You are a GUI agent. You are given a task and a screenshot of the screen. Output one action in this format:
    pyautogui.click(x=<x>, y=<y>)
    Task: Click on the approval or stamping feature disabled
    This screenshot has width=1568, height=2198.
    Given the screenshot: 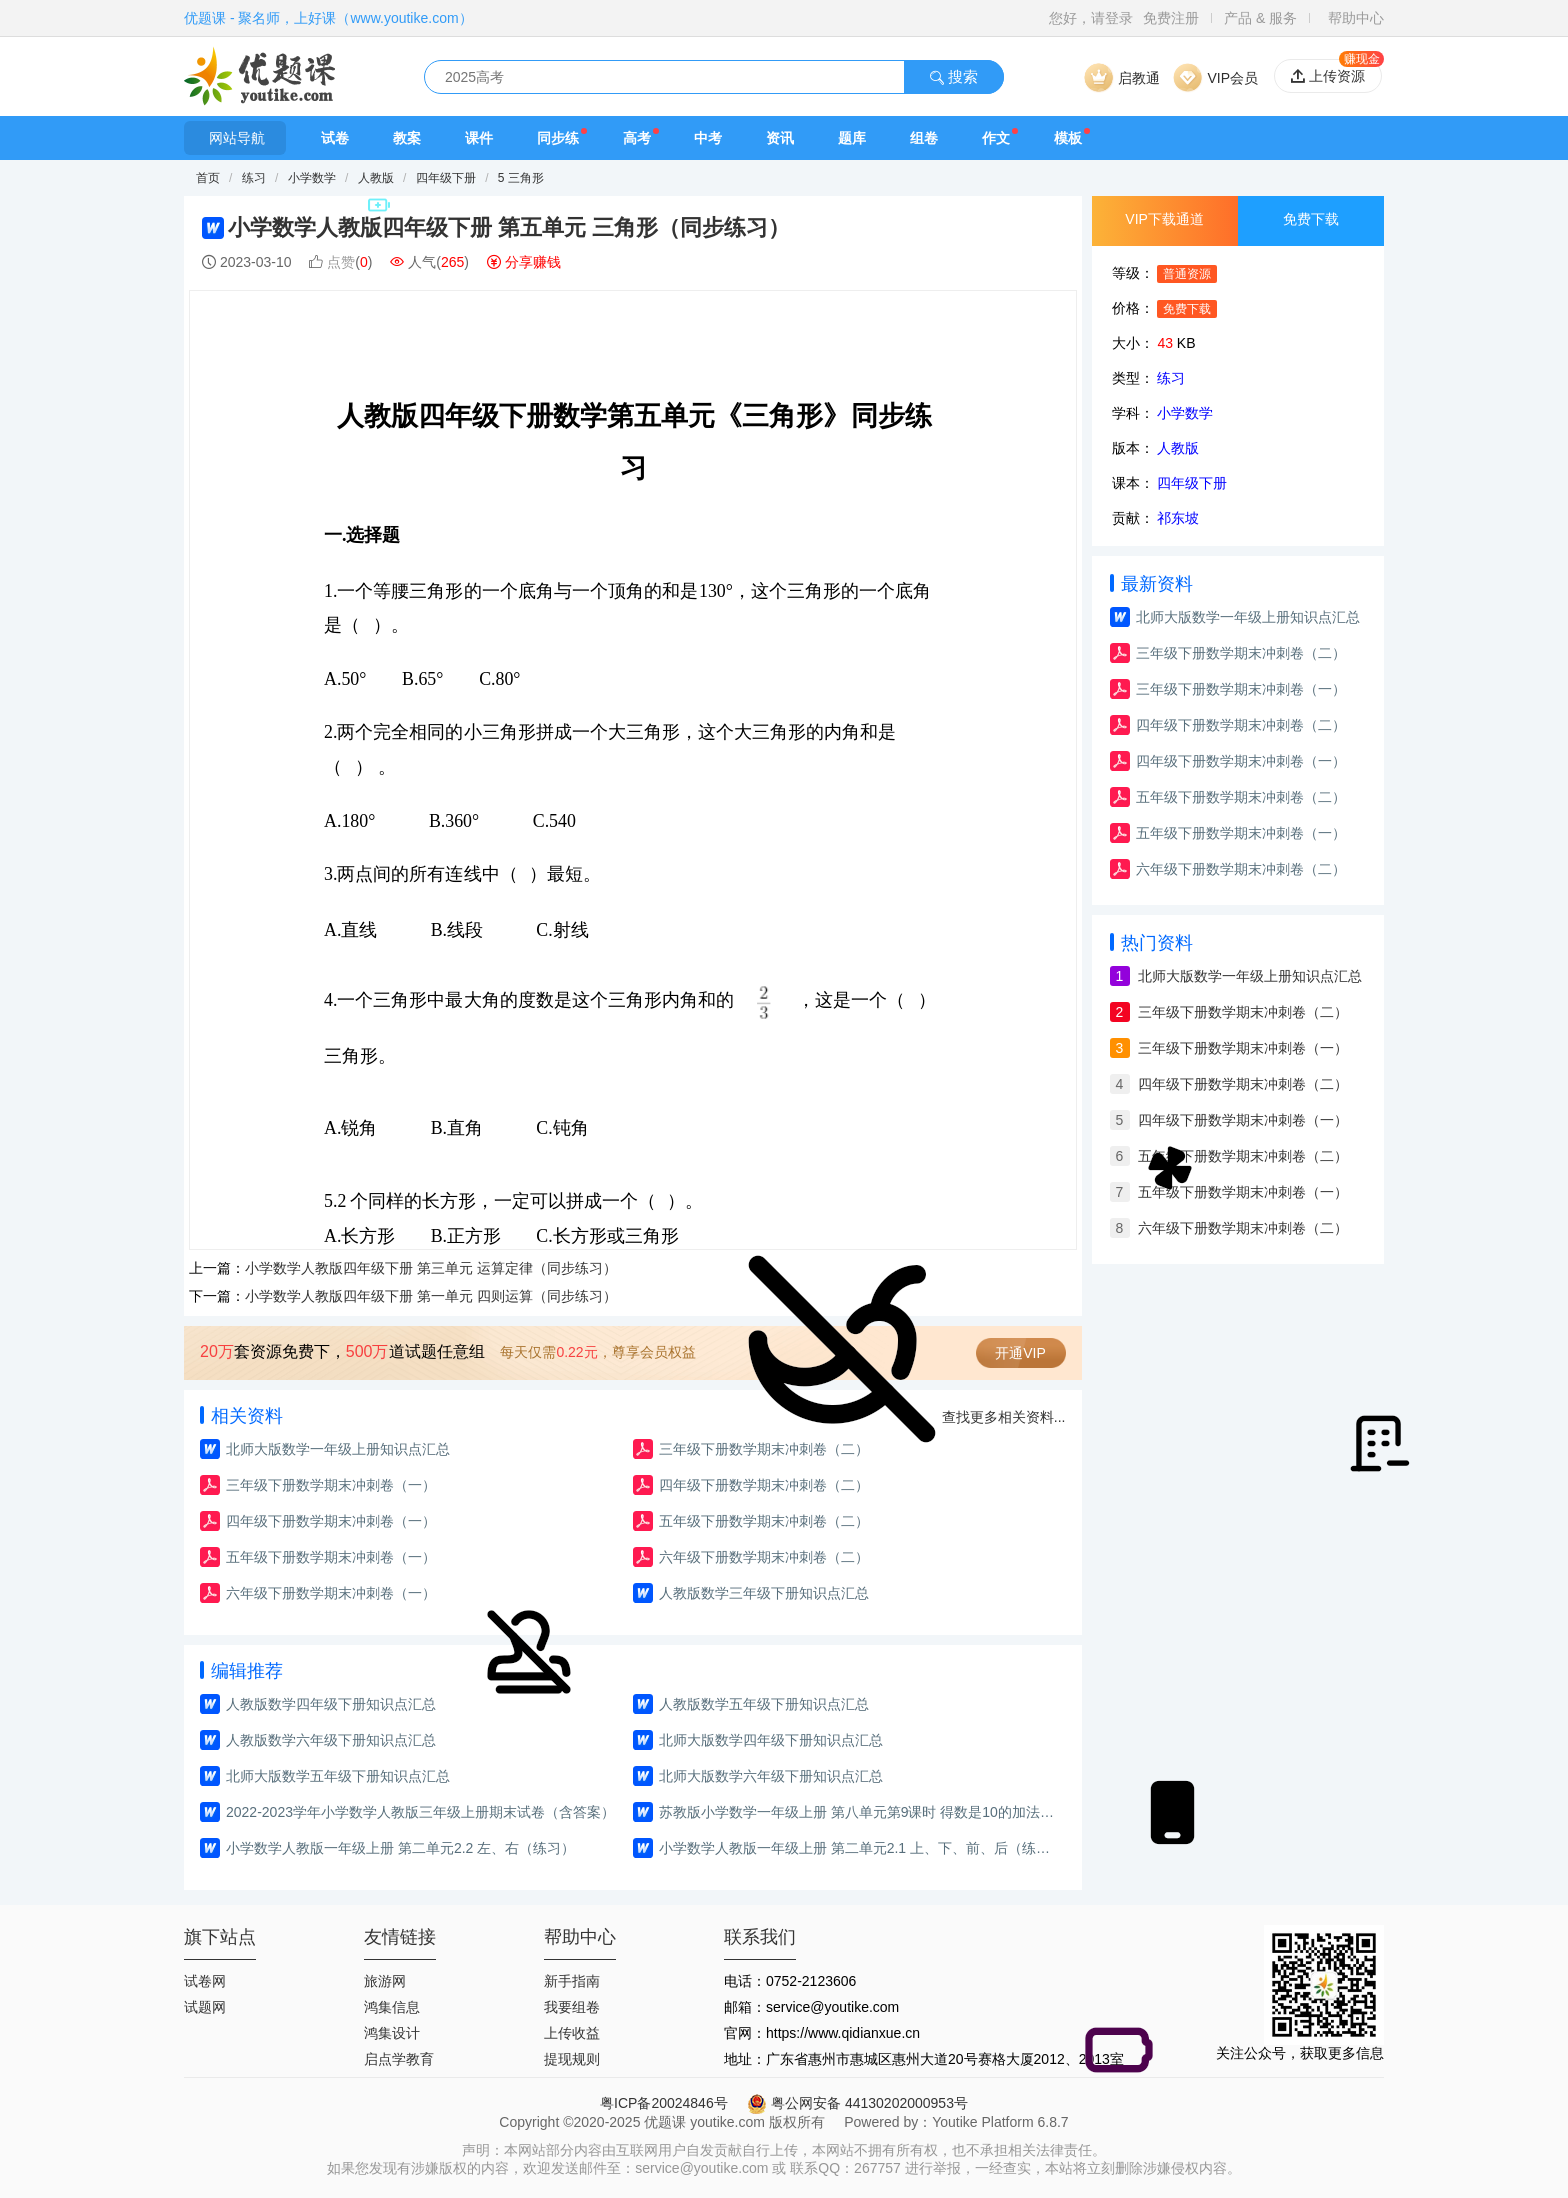 What is the action you would take?
    pyautogui.click(x=529, y=1652)
    